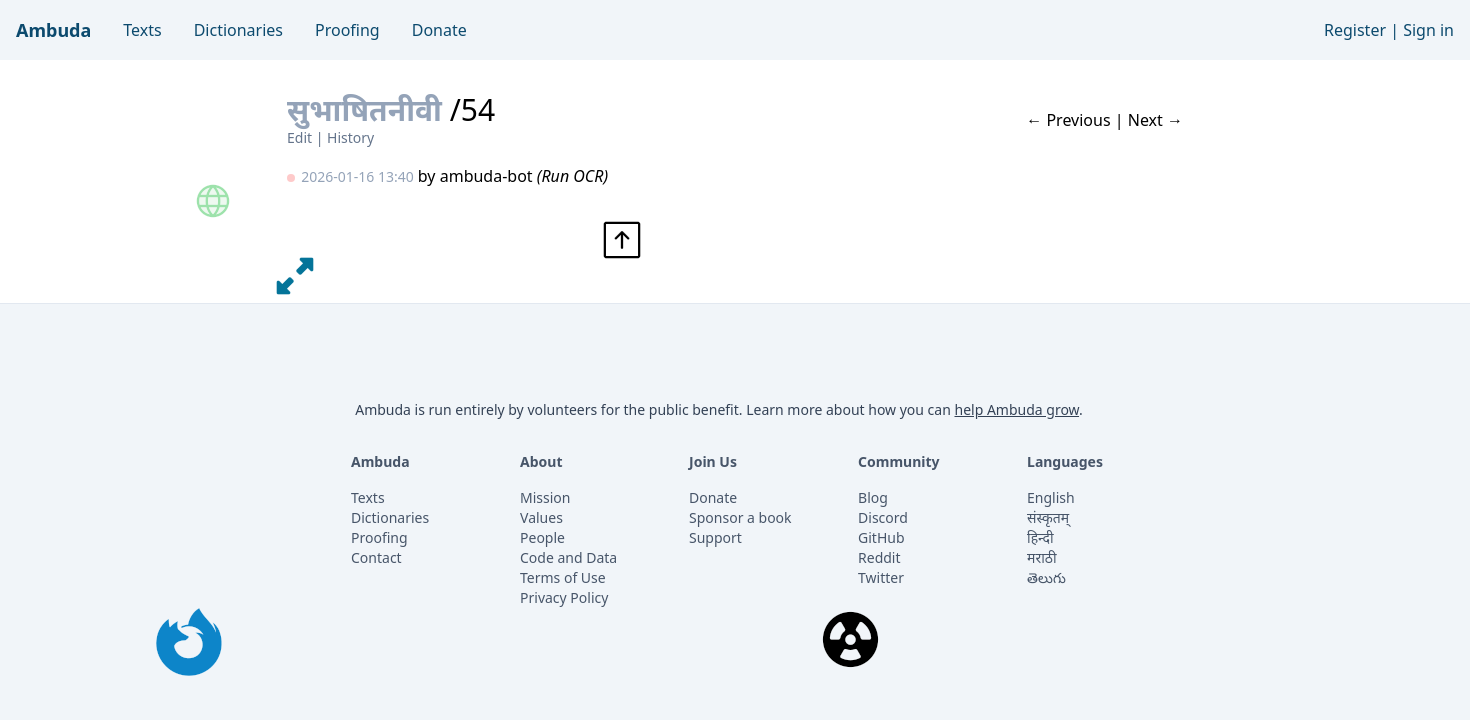 The width and height of the screenshot is (1470, 720). Describe the element at coordinates (295, 276) in the screenshot. I see `expand to fullscreen mode` at that location.